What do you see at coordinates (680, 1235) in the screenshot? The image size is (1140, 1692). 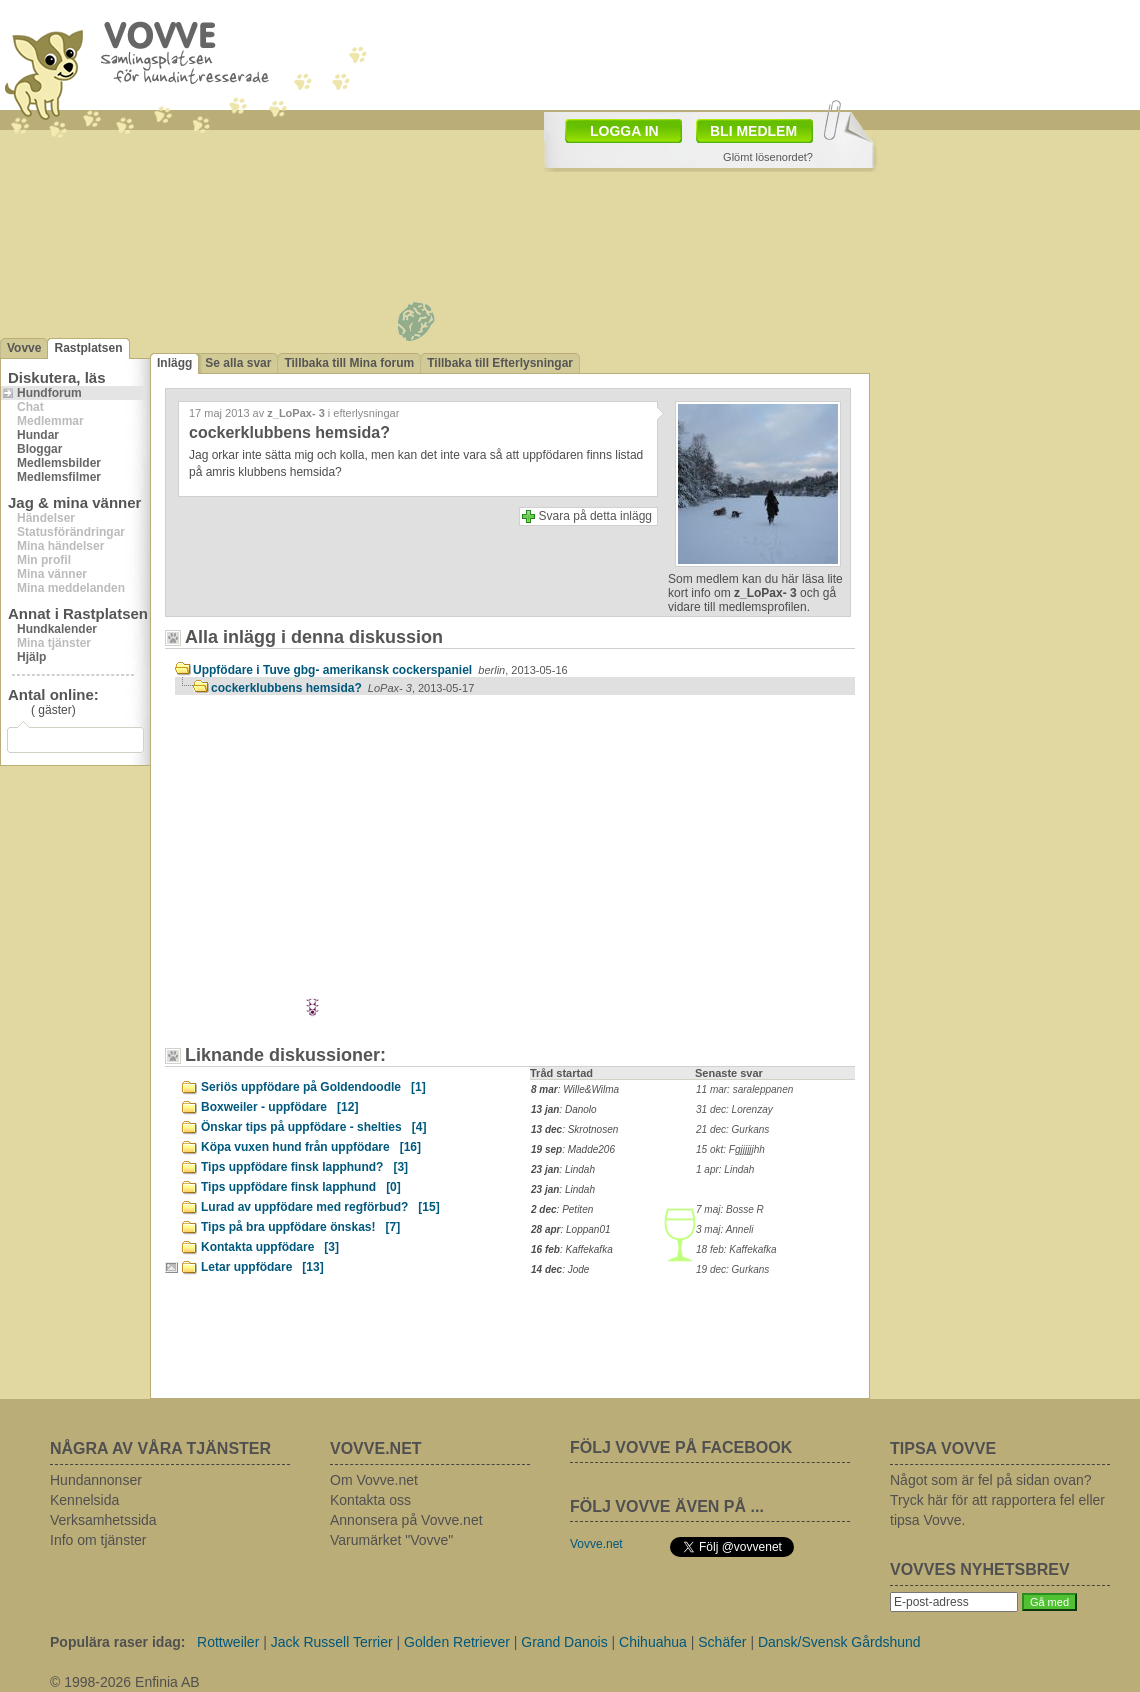 I see `browse wine or beverage options` at bounding box center [680, 1235].